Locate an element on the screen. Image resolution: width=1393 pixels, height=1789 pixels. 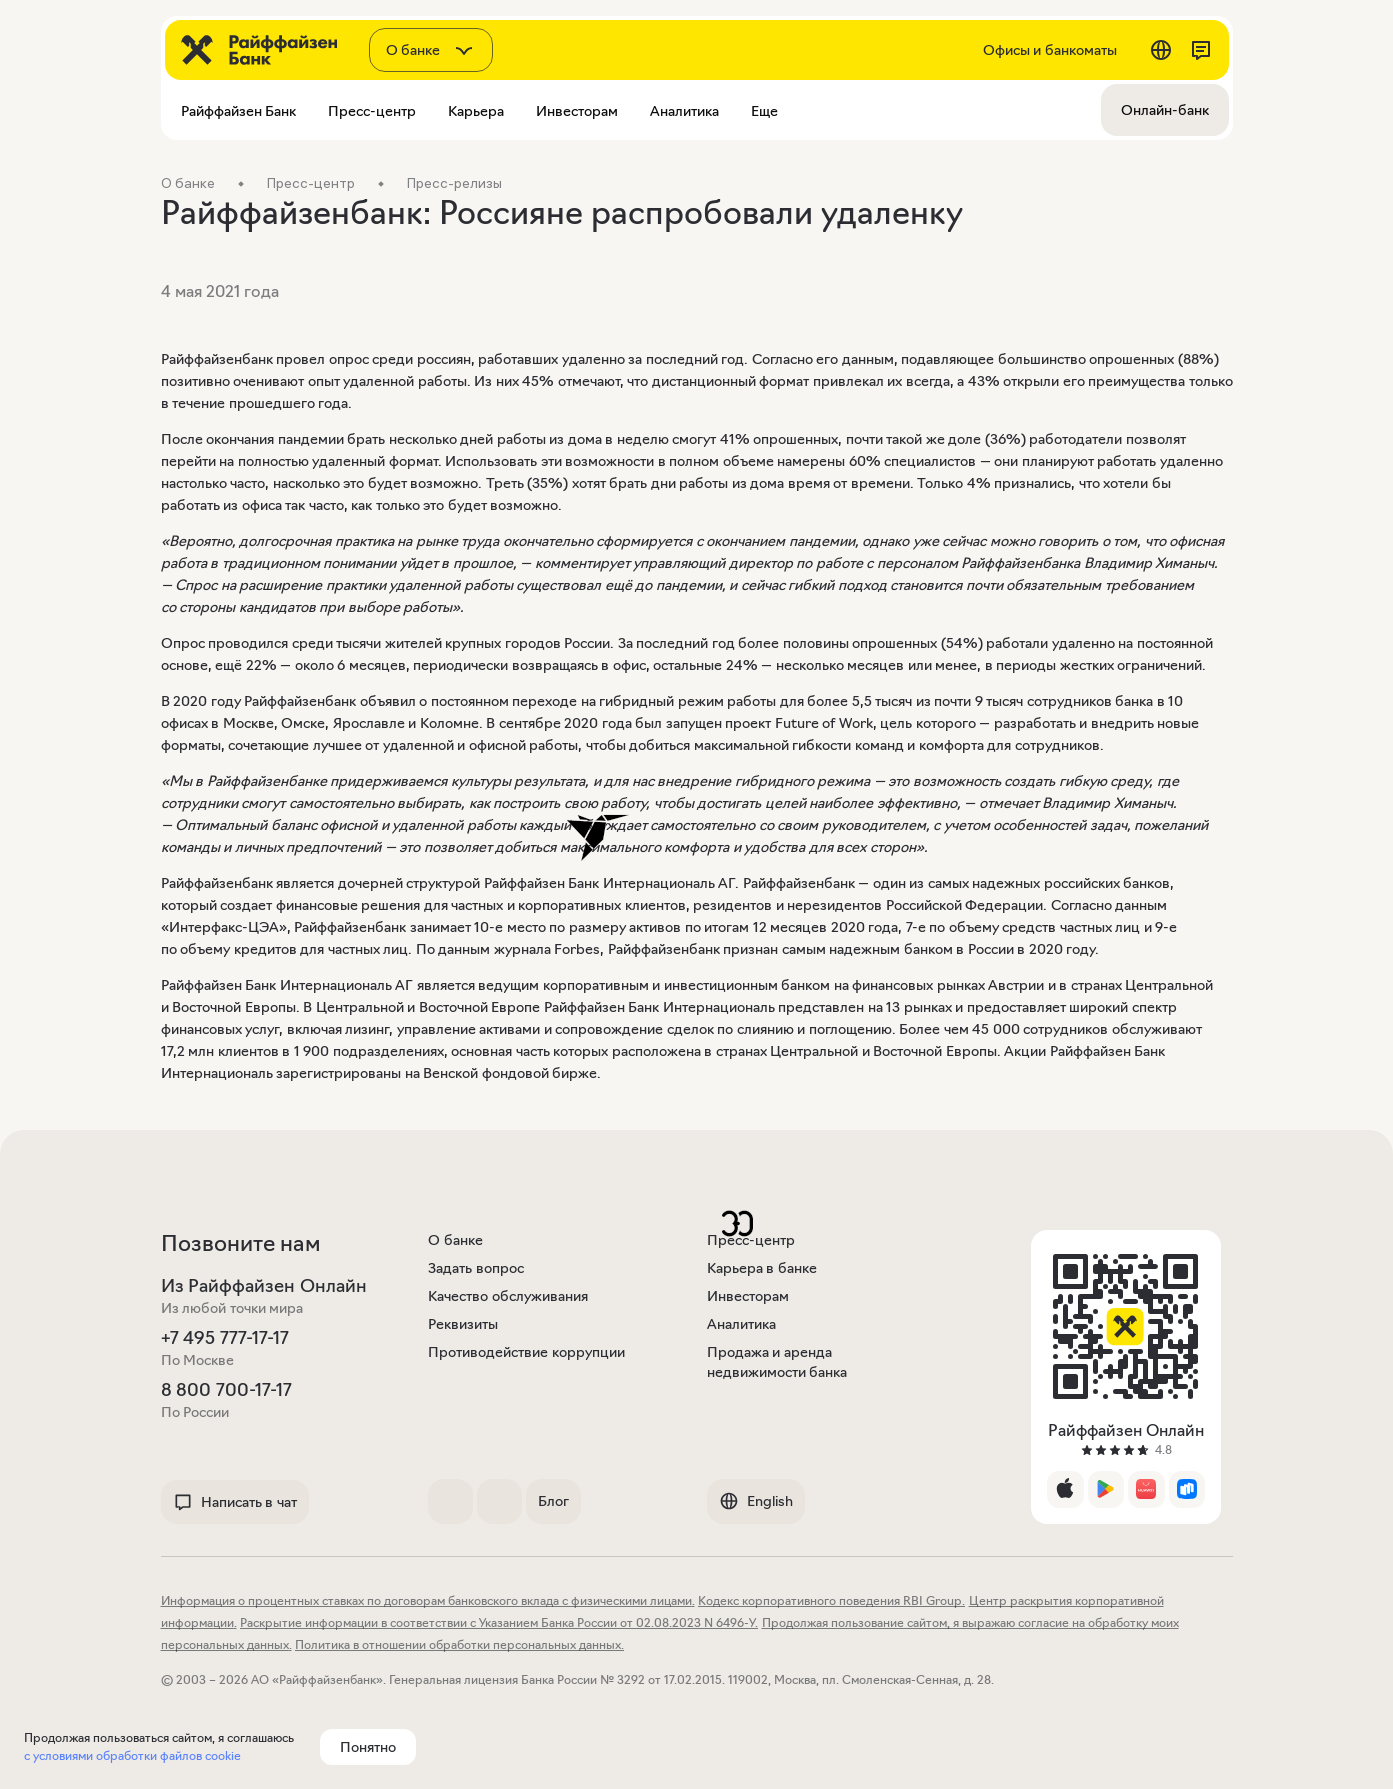
visit freelancer.com website is located at coordinates (598, 838).